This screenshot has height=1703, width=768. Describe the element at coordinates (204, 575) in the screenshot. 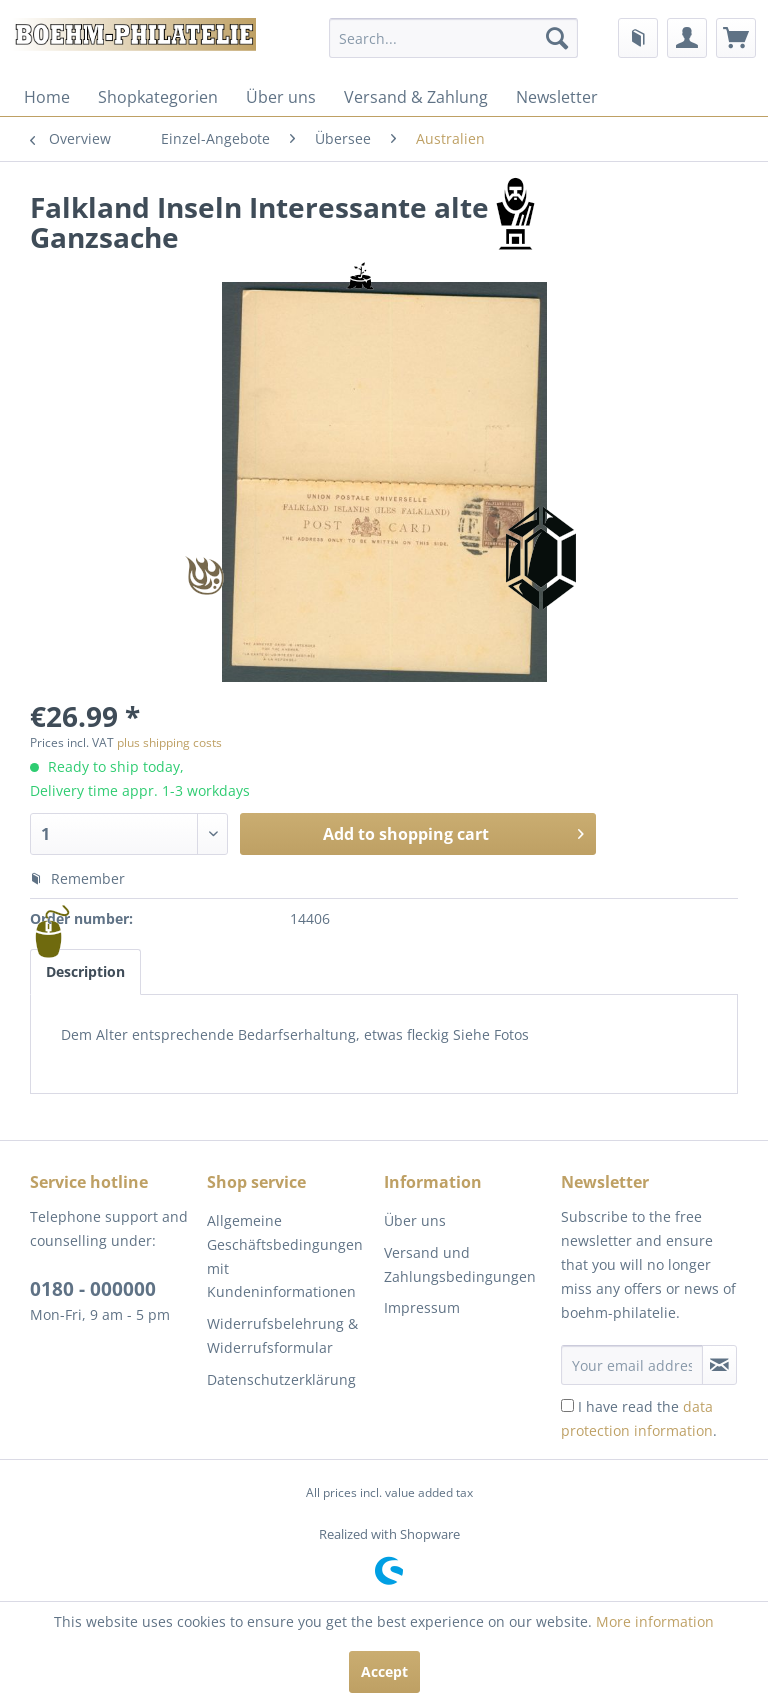

I see `indicates a burning or destroyed document` at that location.